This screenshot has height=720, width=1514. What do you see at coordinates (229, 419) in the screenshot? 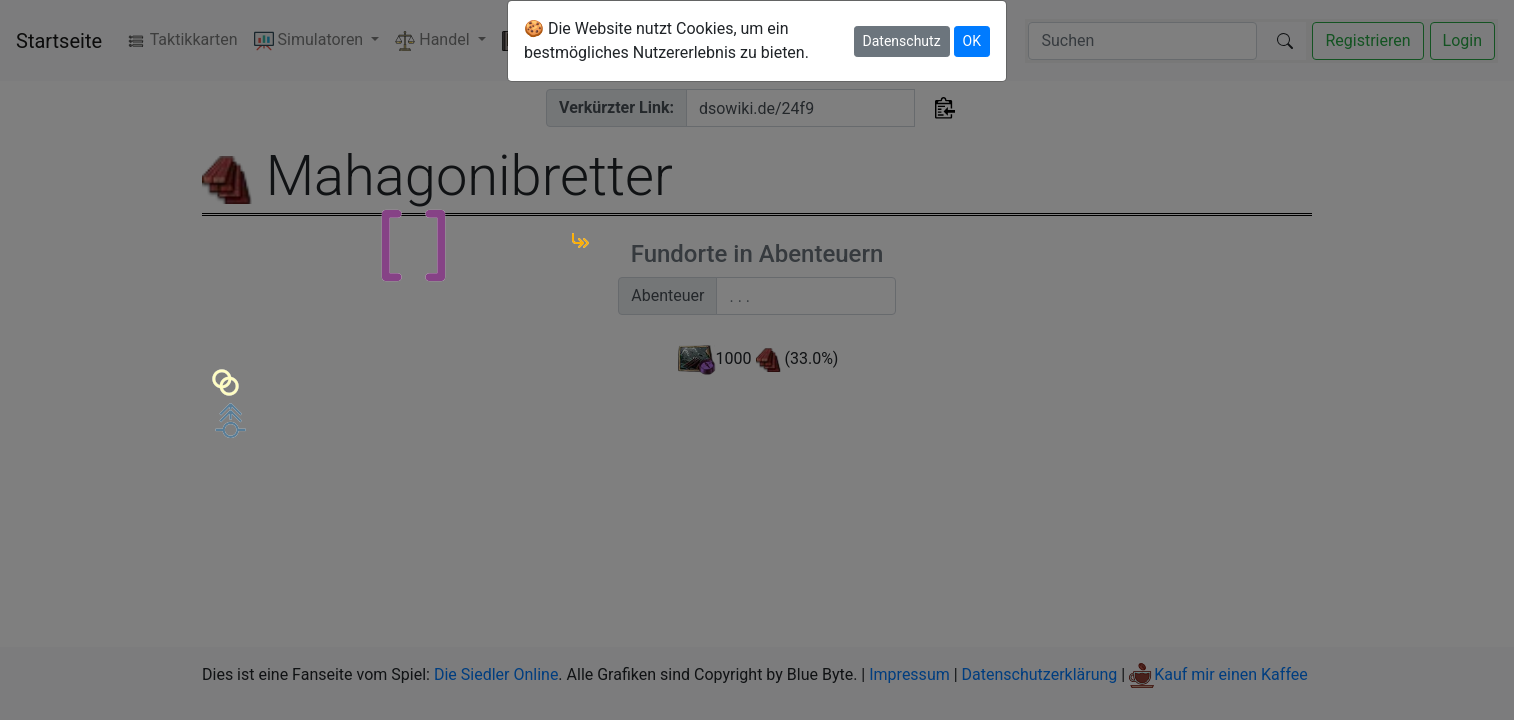
I see `force push changes to a repository` at bounding box center [229, 419].